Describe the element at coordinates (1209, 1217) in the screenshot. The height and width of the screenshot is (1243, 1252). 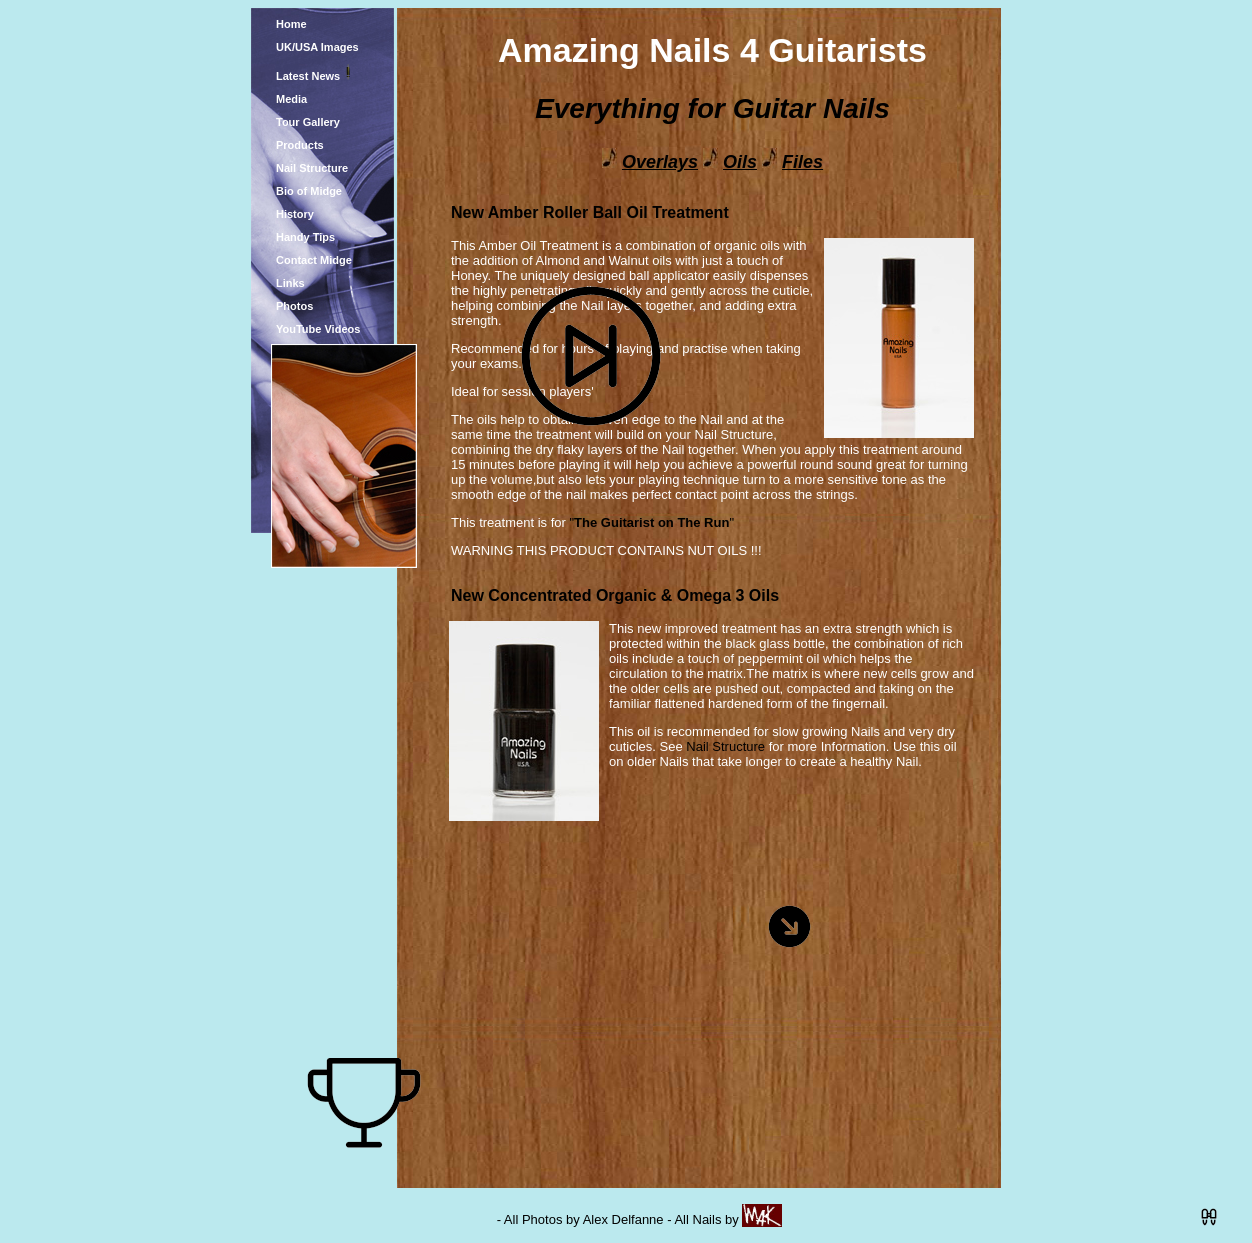
I see `access jetpack or boost feature` at that location.